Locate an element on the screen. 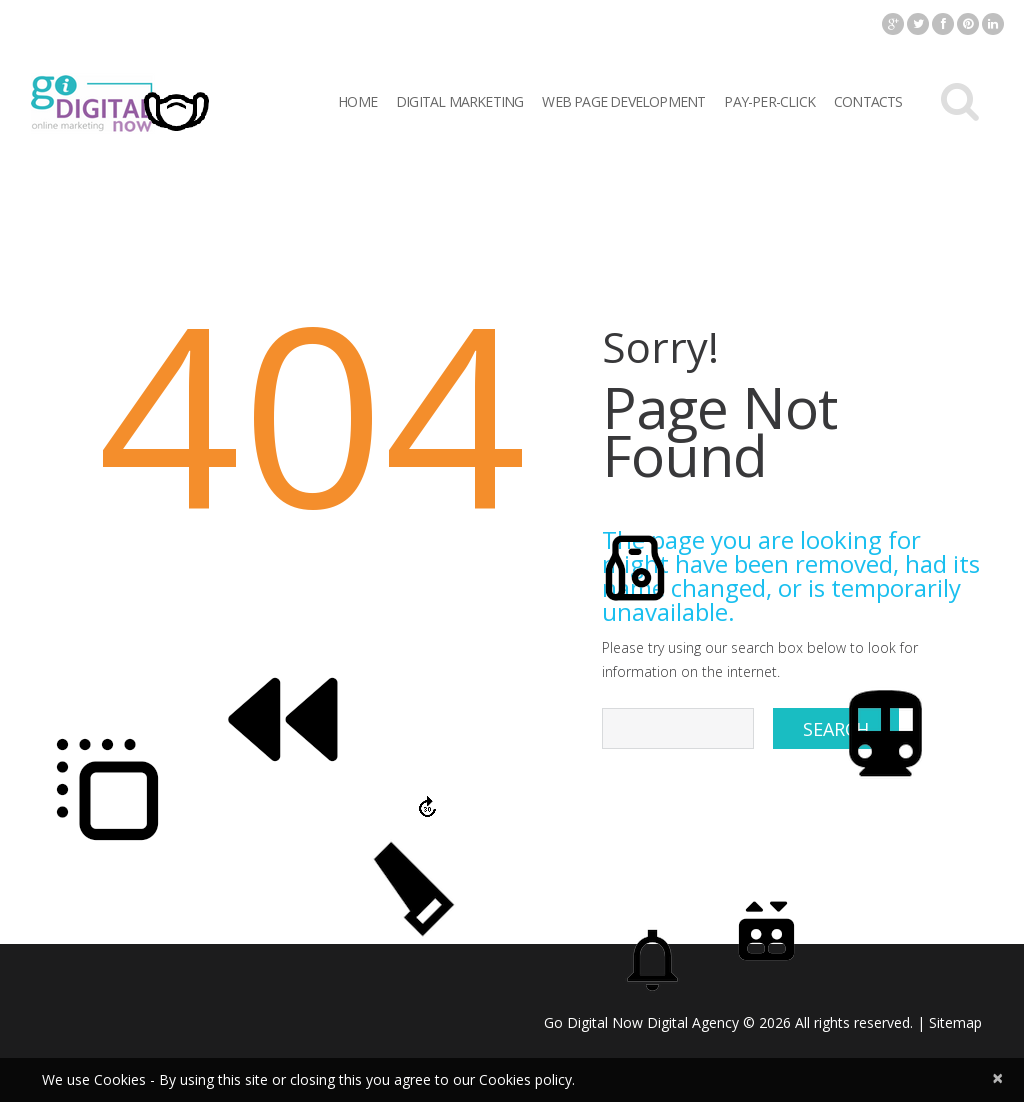 The width and height of the screenshot is (1024, 1102). indicates face mask required is located at coordinates (176, 111).